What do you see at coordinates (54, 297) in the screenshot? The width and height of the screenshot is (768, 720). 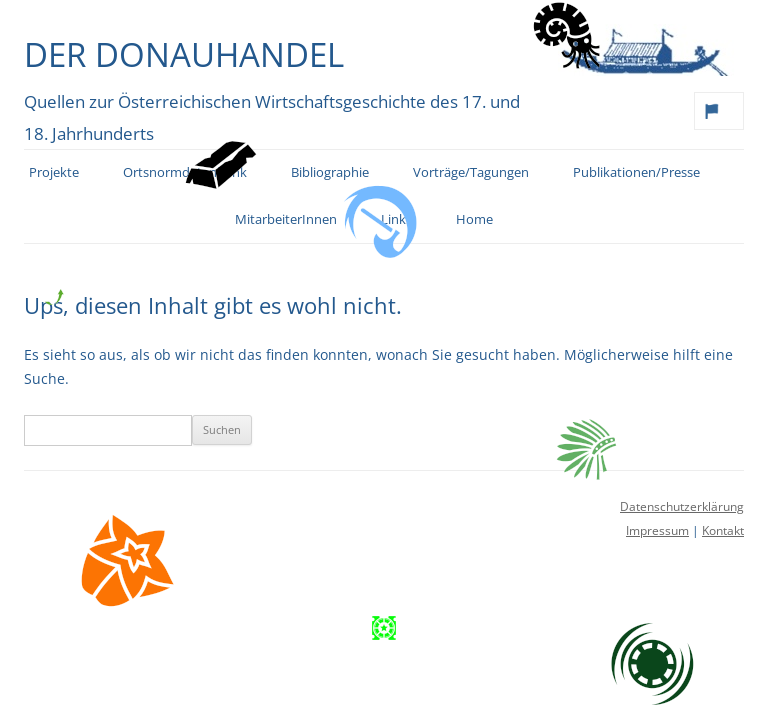 I see `perform an underhand throw or toss action` at bounding box center [54, 297].